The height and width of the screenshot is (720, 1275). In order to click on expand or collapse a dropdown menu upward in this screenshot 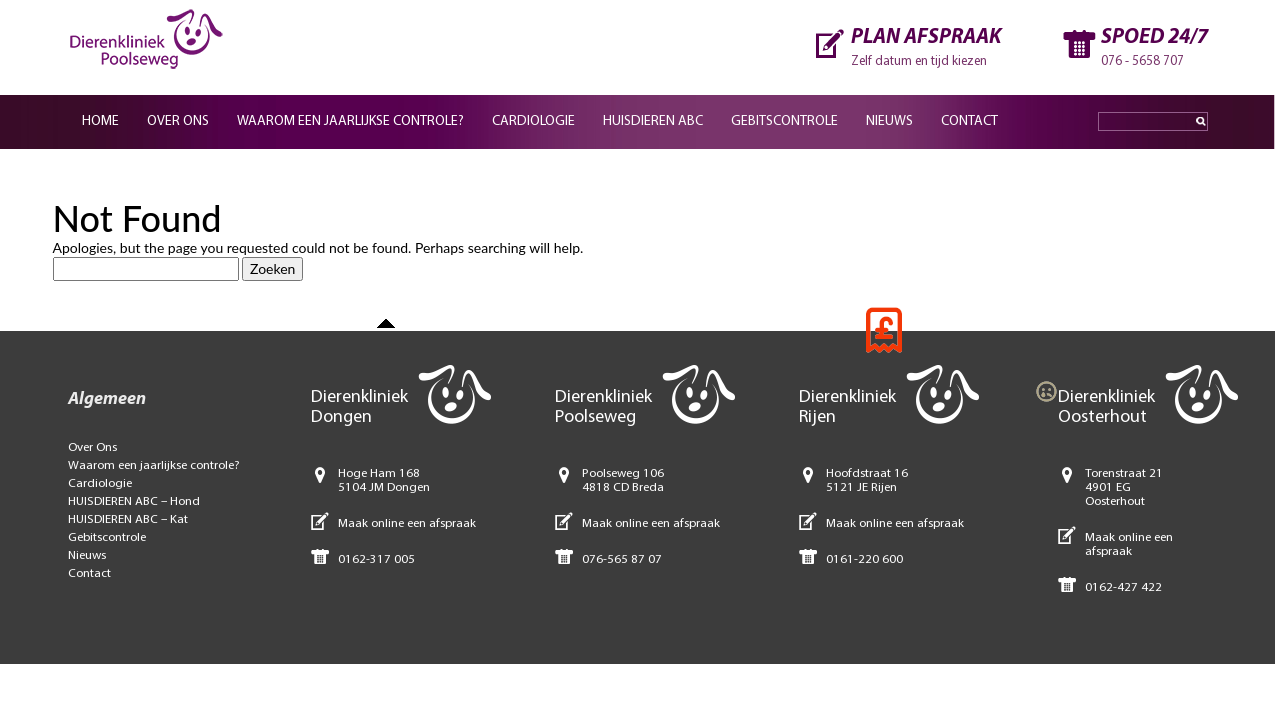, I will do `click(386, 324)`.